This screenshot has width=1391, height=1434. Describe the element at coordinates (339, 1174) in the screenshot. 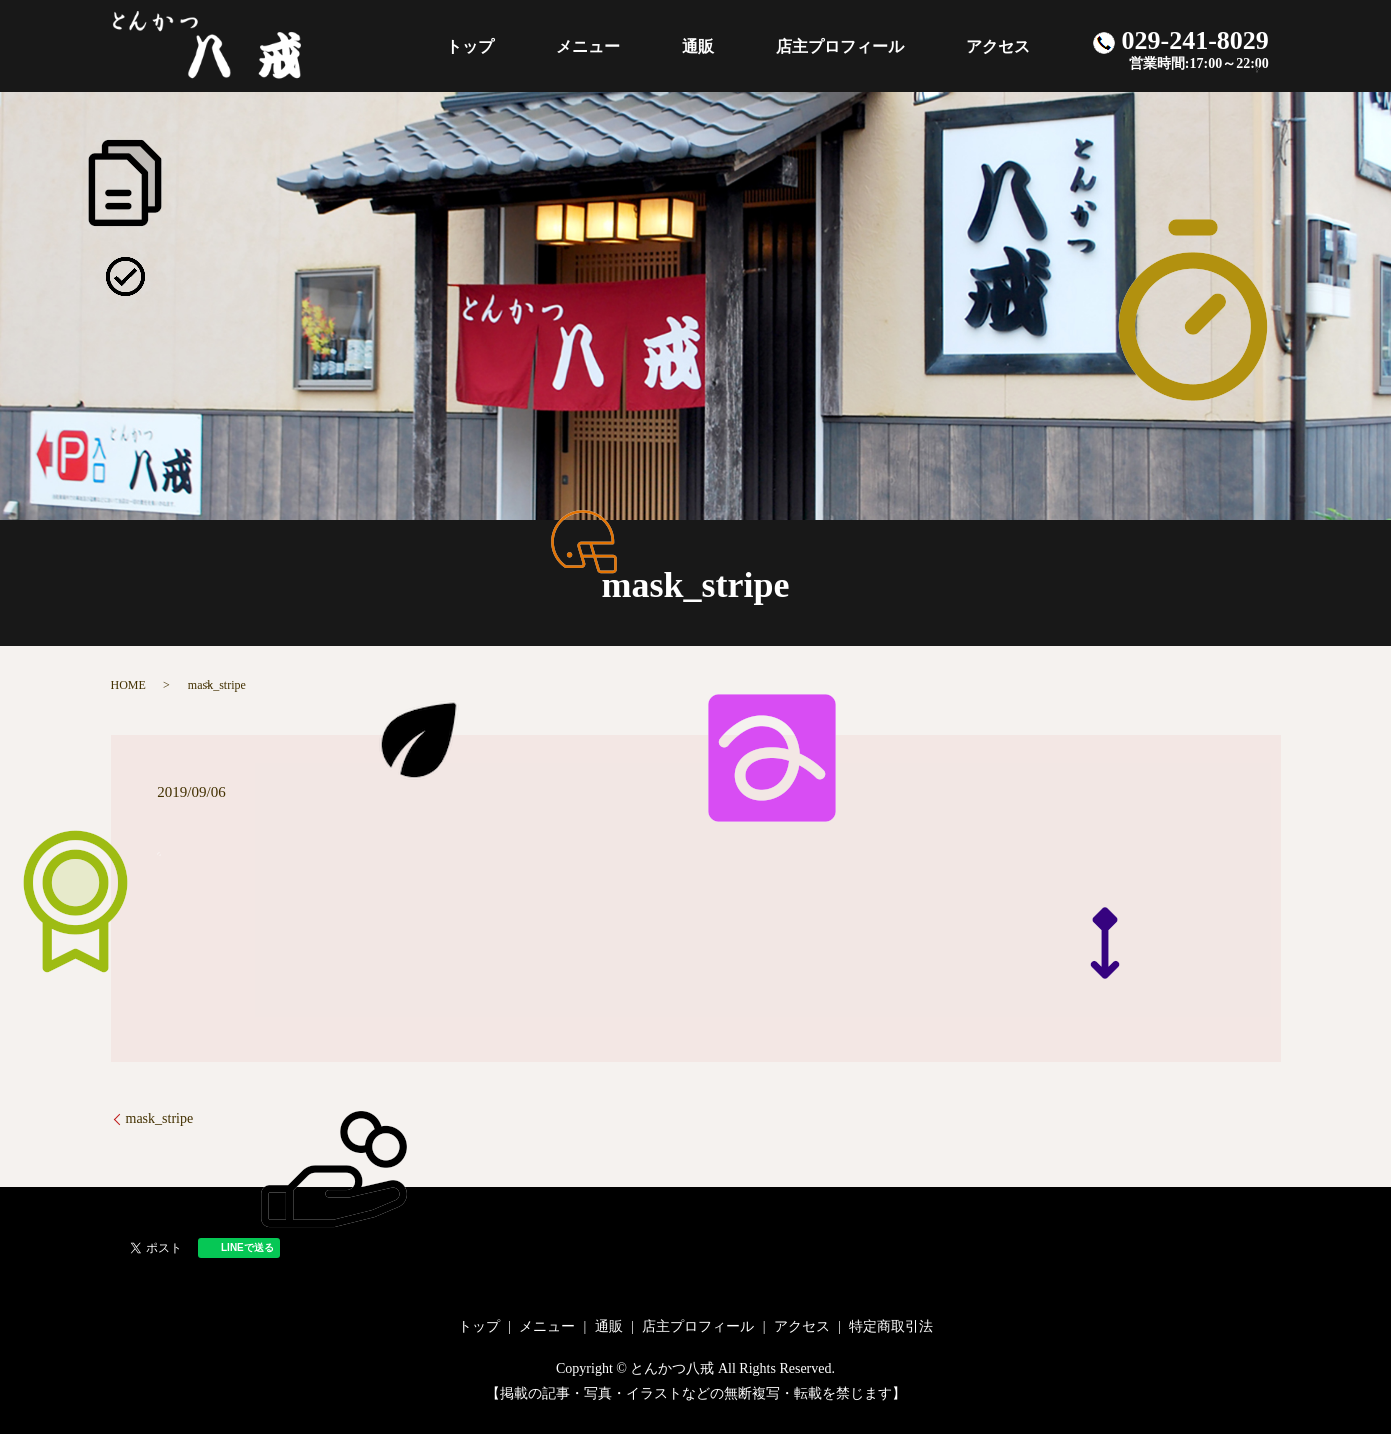

I see `make a payment or donation` at that location.